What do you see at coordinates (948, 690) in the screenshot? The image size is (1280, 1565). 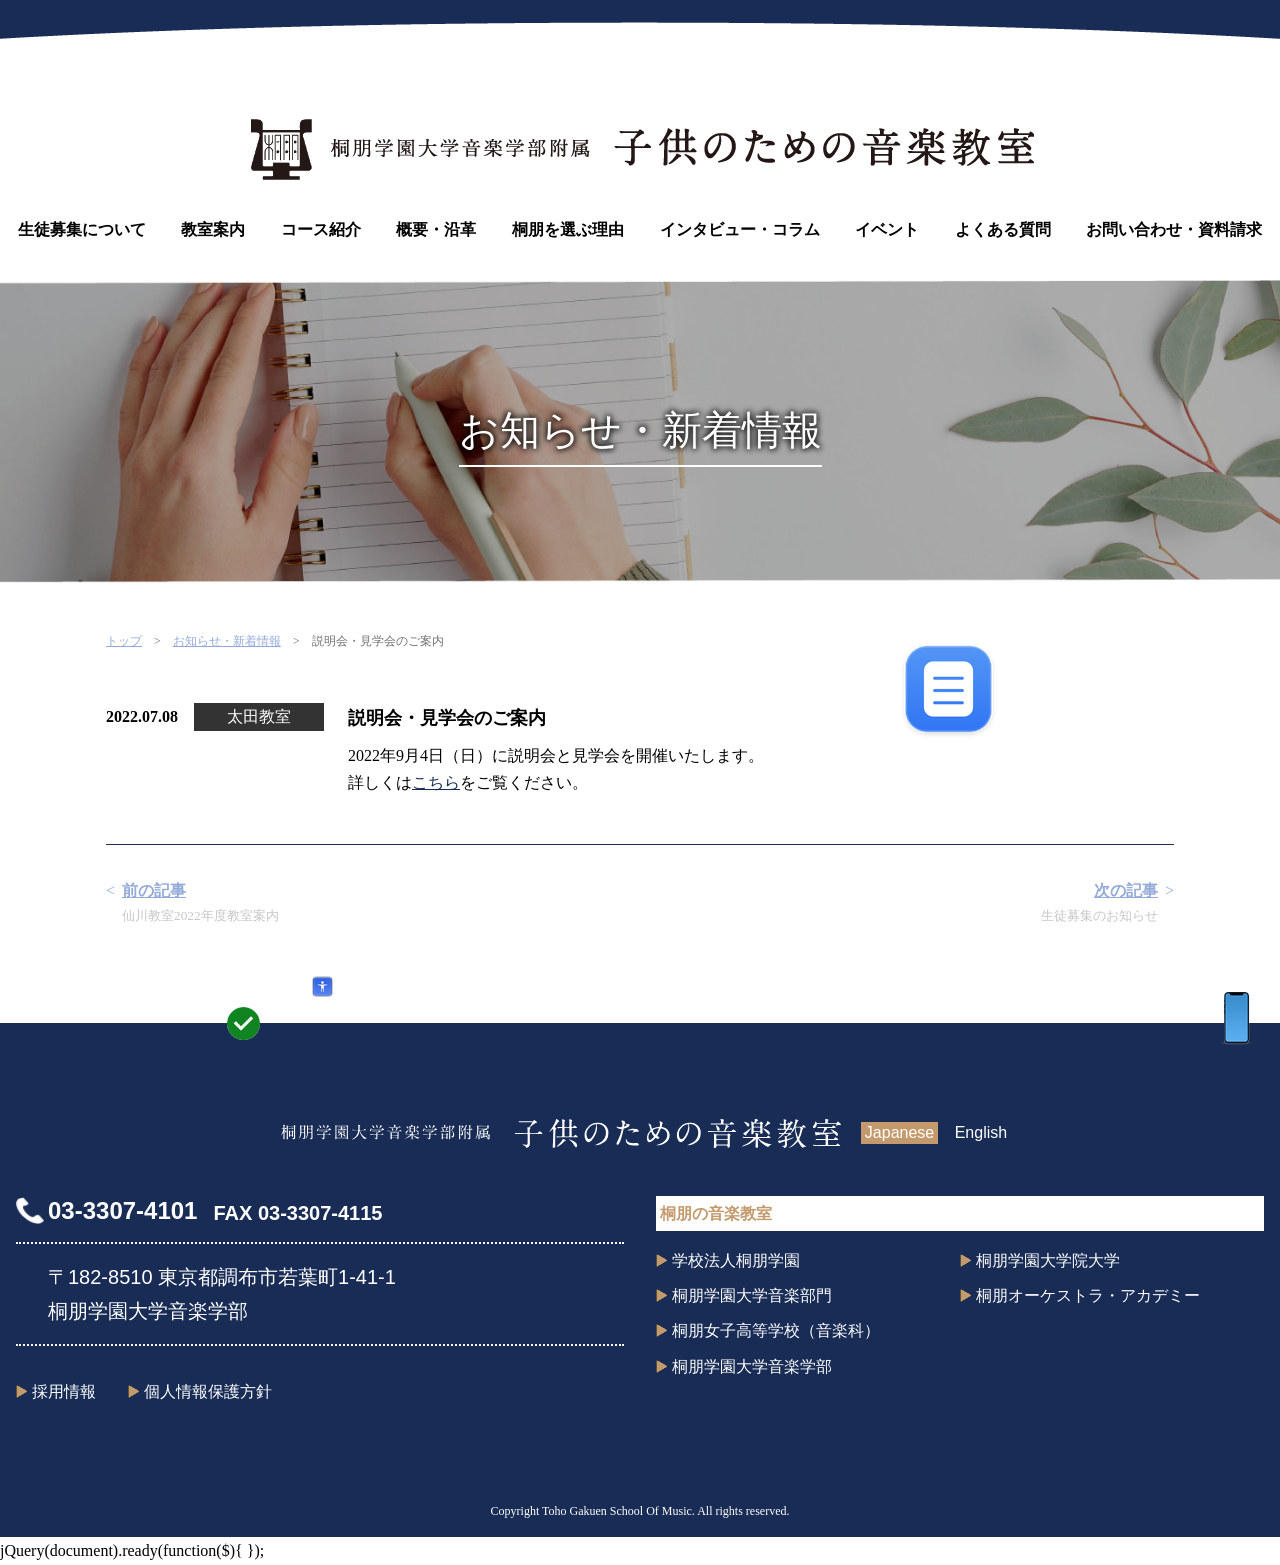 I see `open system actions or shortcuts settings` at bounding box center [948, 690].